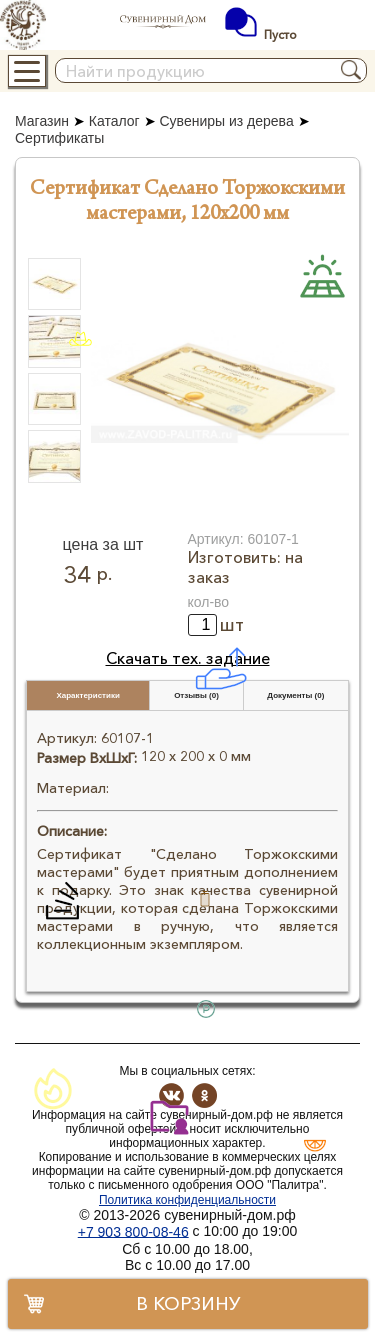 This screenshot has width=375, height=1336. Describe the element at coordinates (322, 278) in the screenshot. I see `view solar energy or panel status` at that location.